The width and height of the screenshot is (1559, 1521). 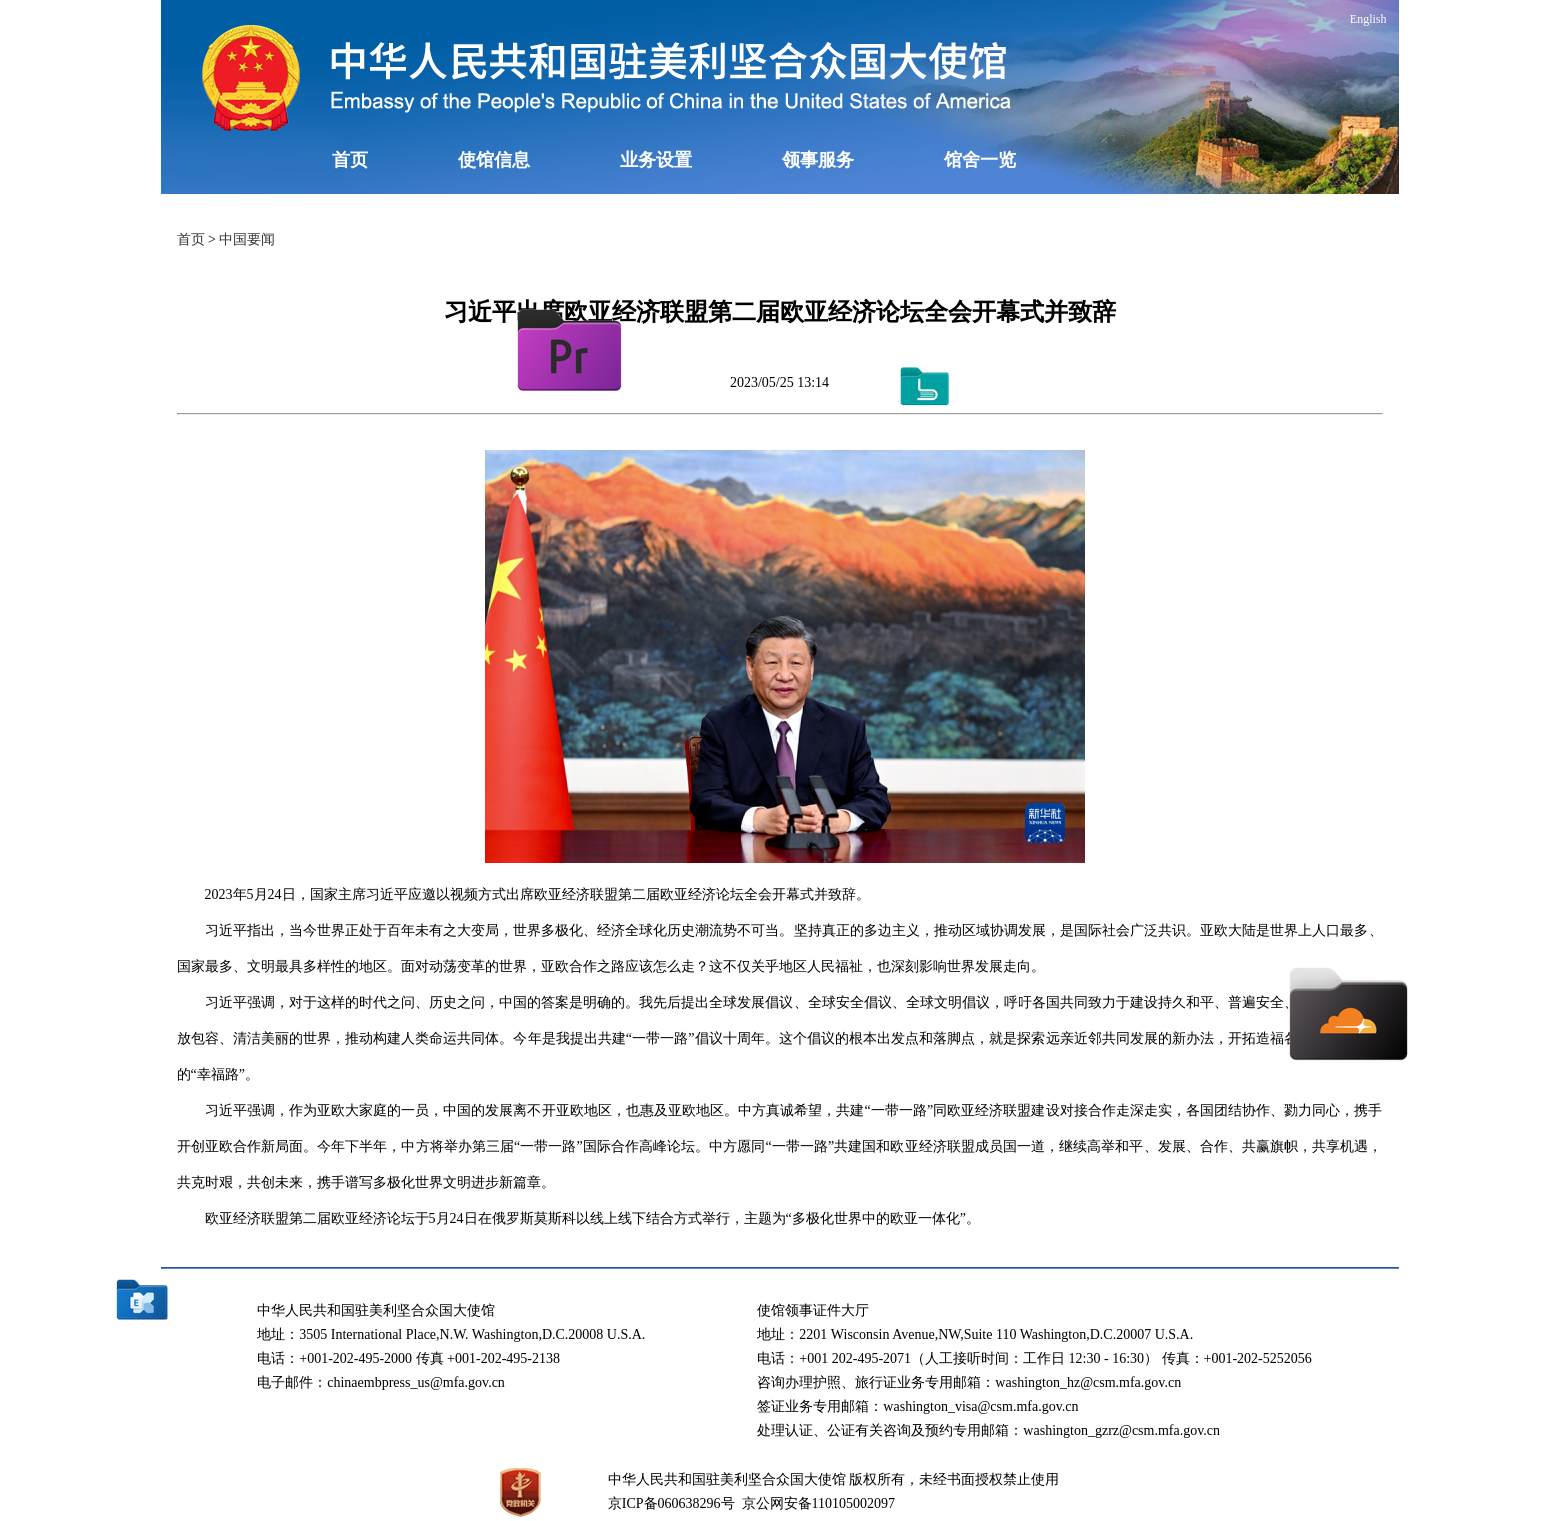 I want to click on open taaghche app files folder, so click(x=924, y=387).